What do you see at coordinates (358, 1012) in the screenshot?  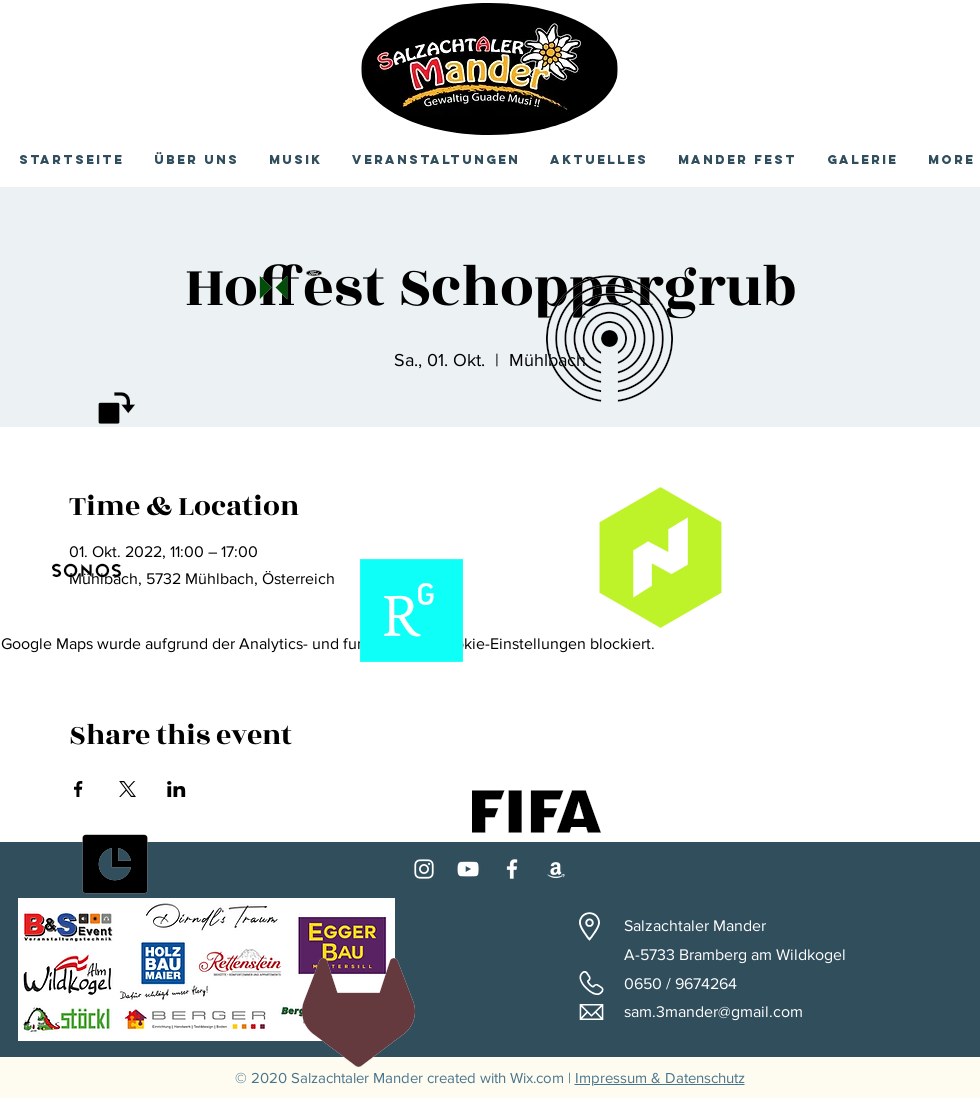 I see `open GitLab repository` at bounding box center [358, 1012].